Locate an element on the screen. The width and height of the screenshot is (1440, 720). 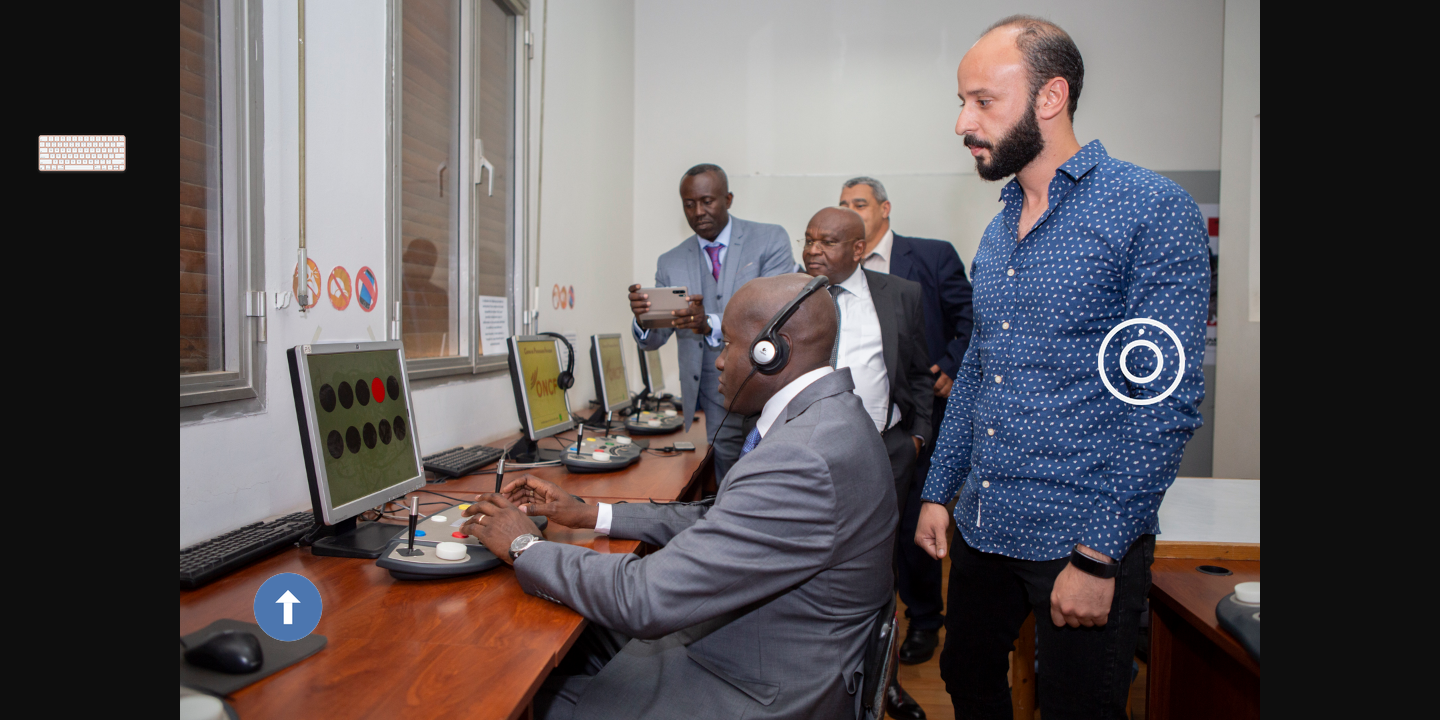
indicates camera is currently active is located at coordinates (1141, 361).